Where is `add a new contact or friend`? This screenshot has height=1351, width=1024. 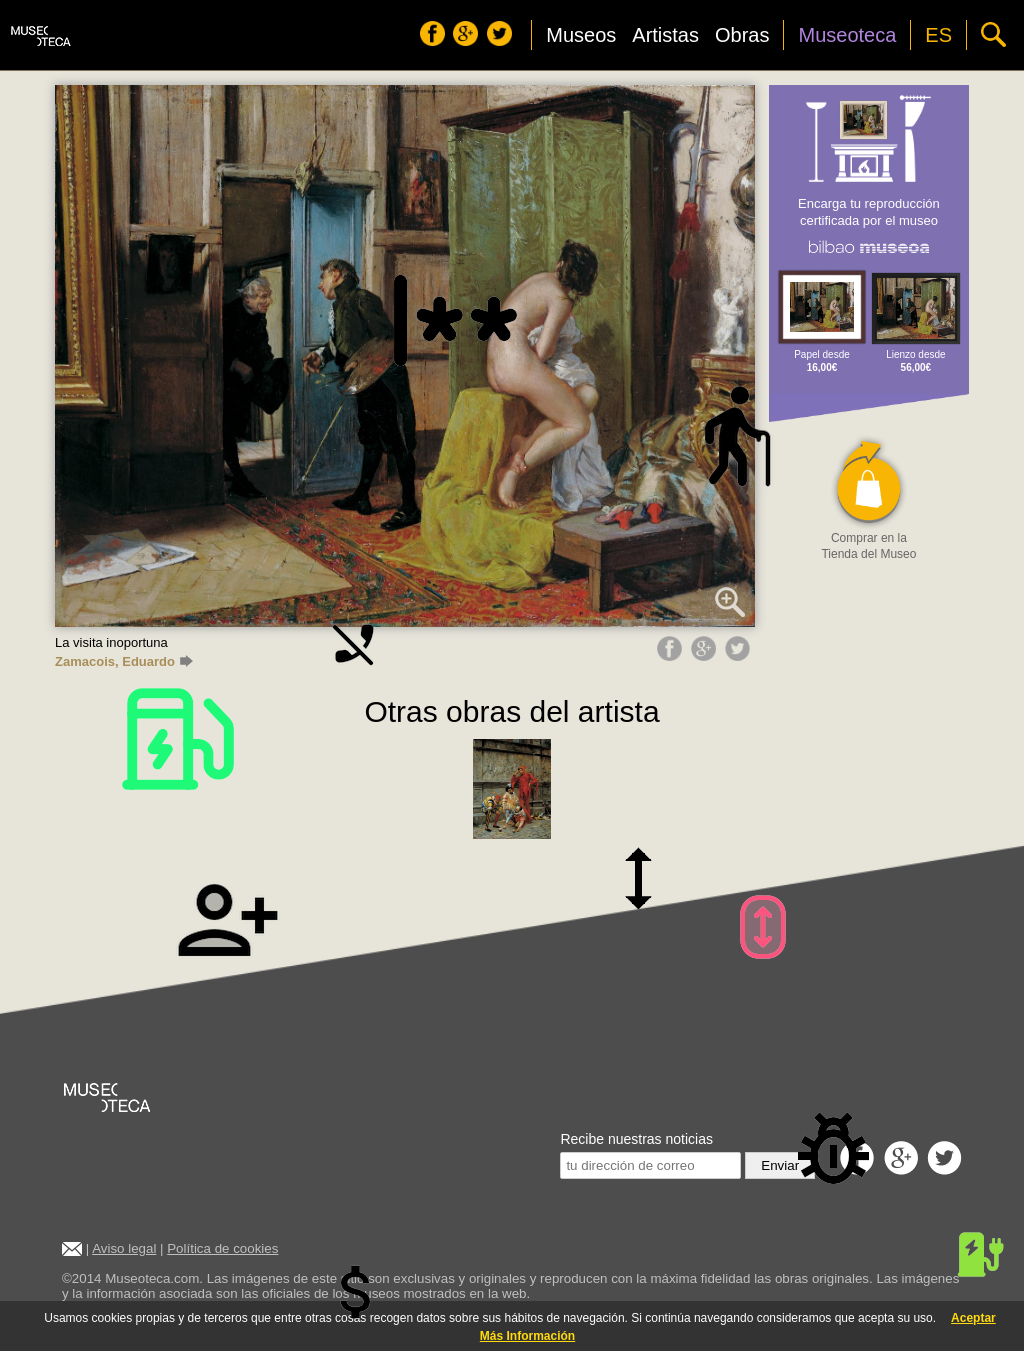
add a new contact or friend is located at coordinates (228, 920).